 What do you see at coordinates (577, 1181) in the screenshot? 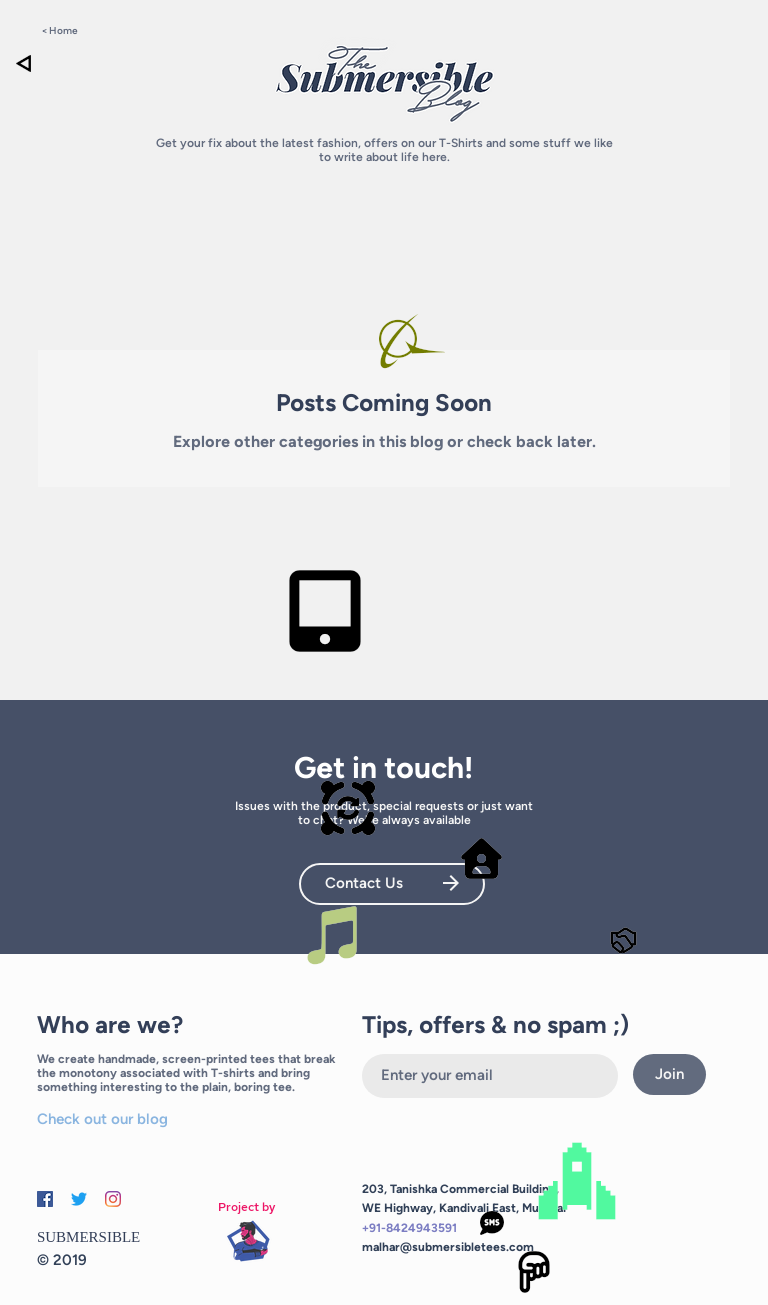
I see `space awesome brand logo` at bounding box center [577, 1181].